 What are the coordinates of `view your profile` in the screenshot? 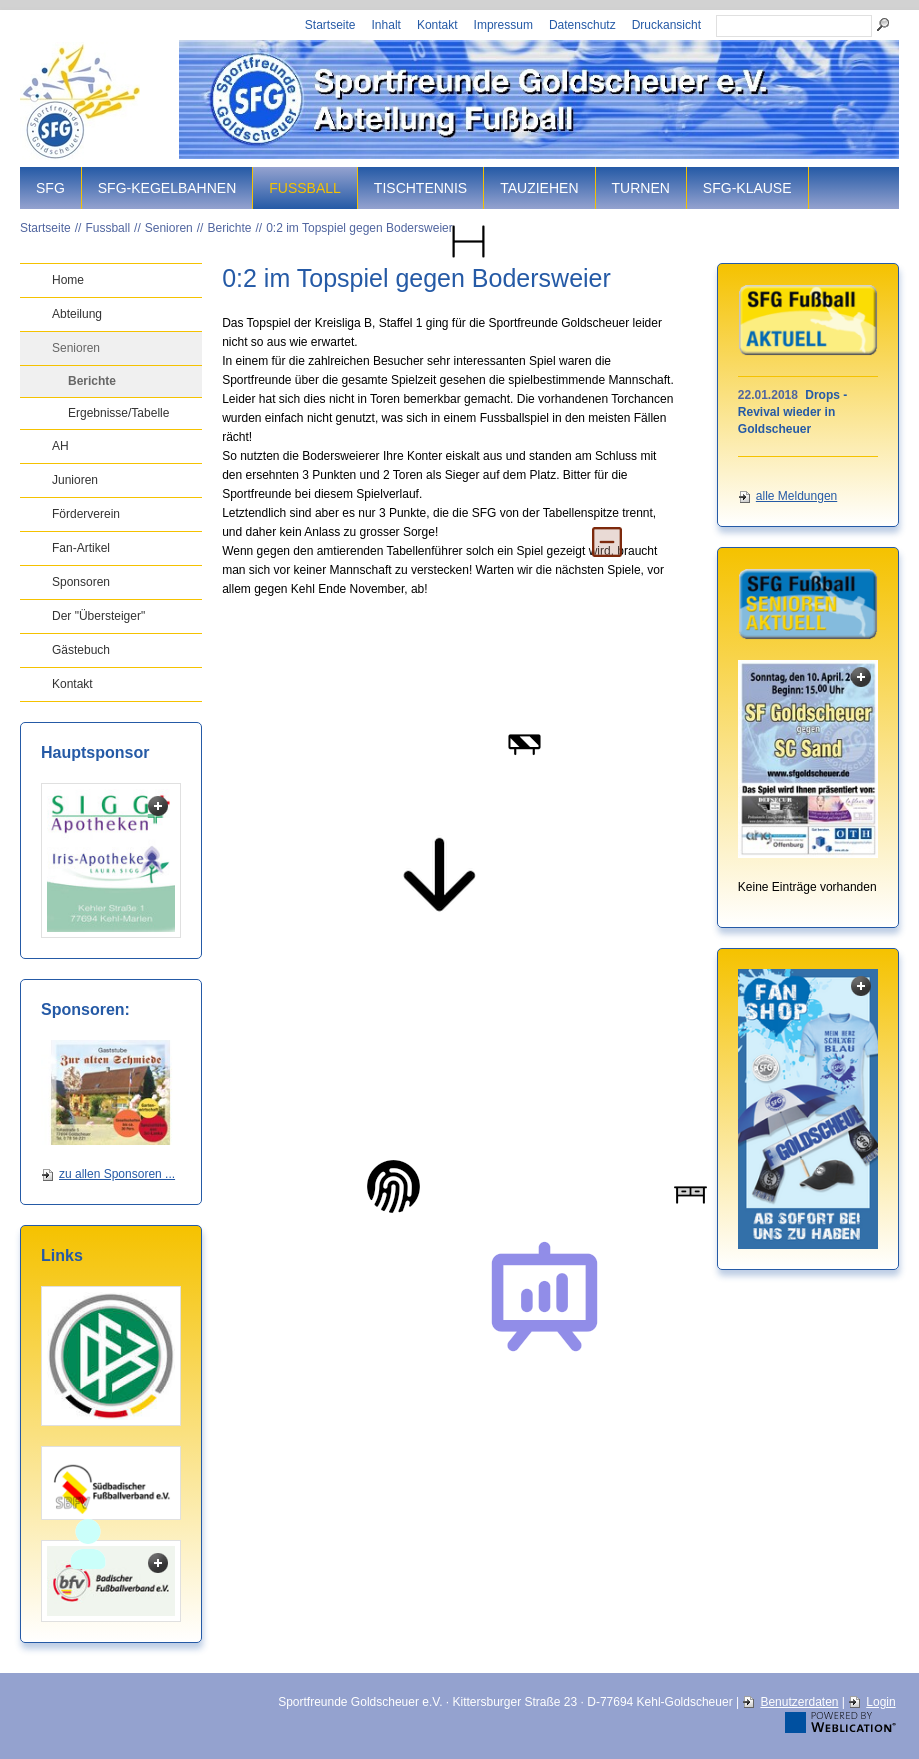 It's located at (88, 1544).